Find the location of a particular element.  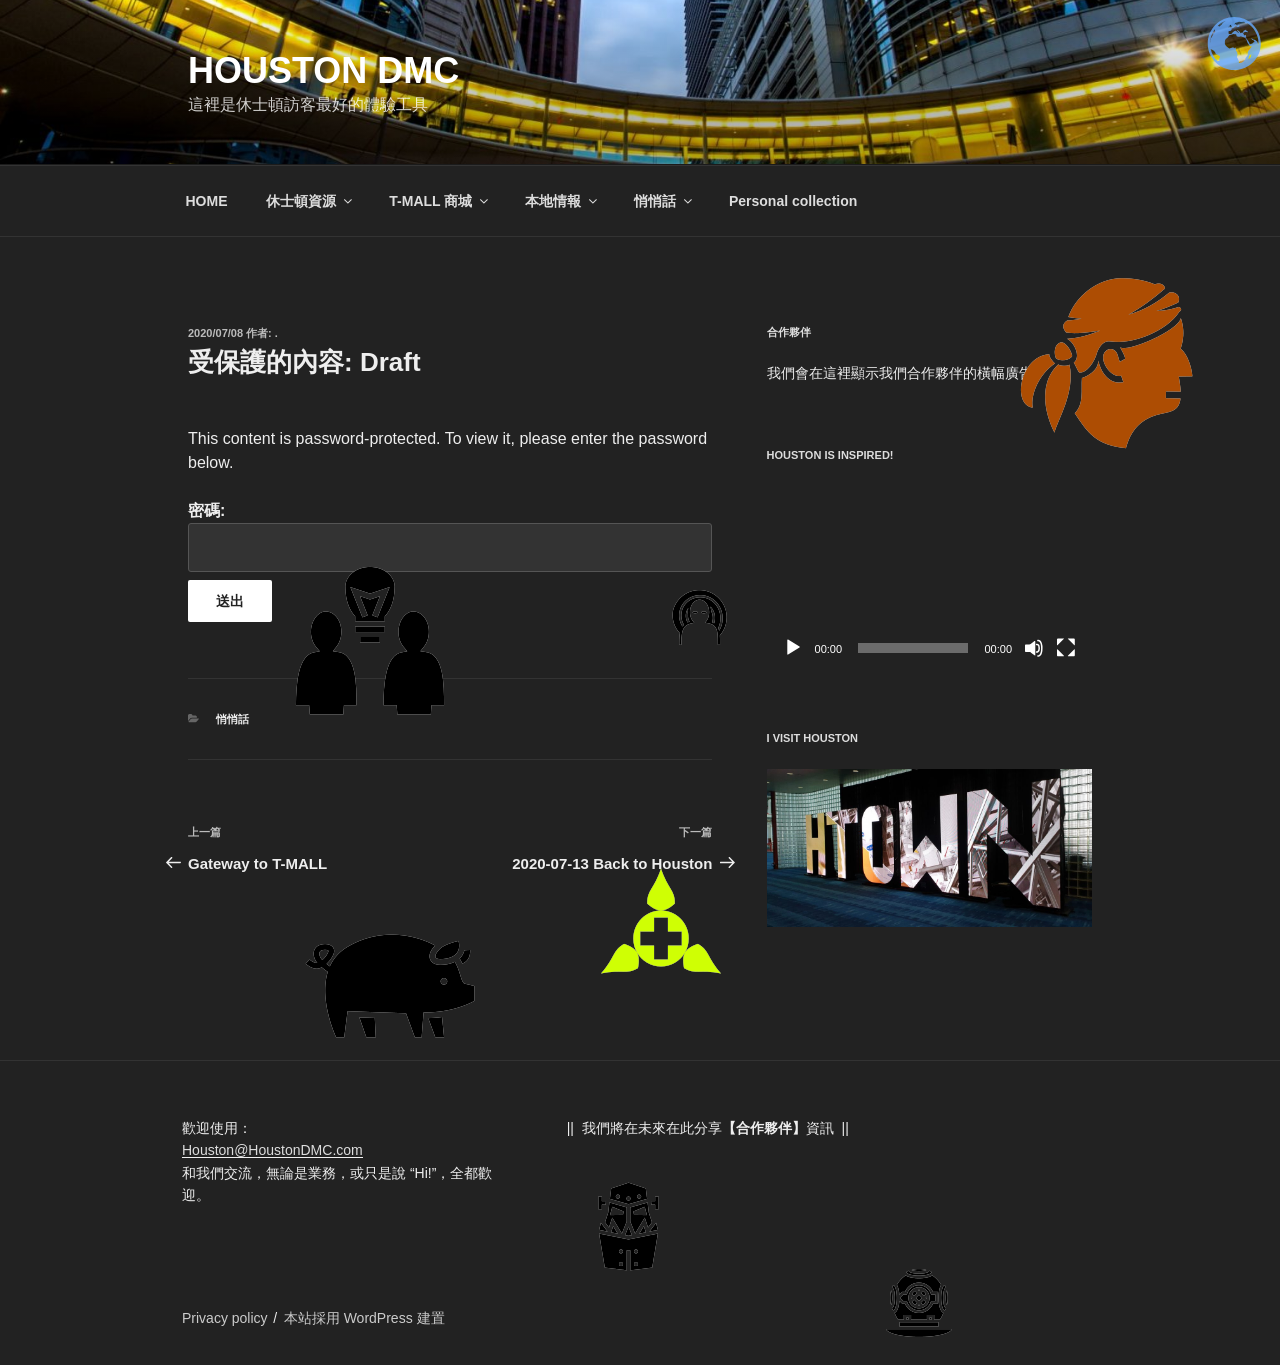

select metal golem character or unit is located at coordinates (628, 1226).